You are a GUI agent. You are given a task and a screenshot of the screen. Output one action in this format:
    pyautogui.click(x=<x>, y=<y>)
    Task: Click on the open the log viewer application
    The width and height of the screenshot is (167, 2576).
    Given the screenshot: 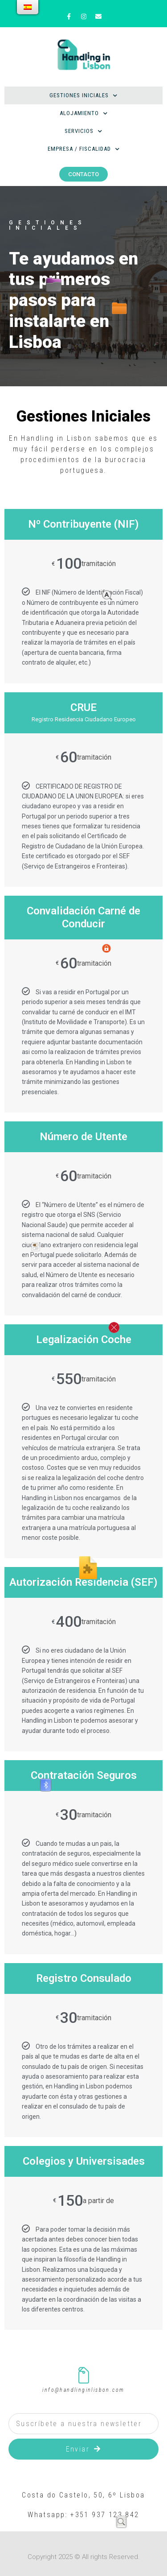 What is the action you would take?
    pyautogui.click(x=121, y=2522)
    